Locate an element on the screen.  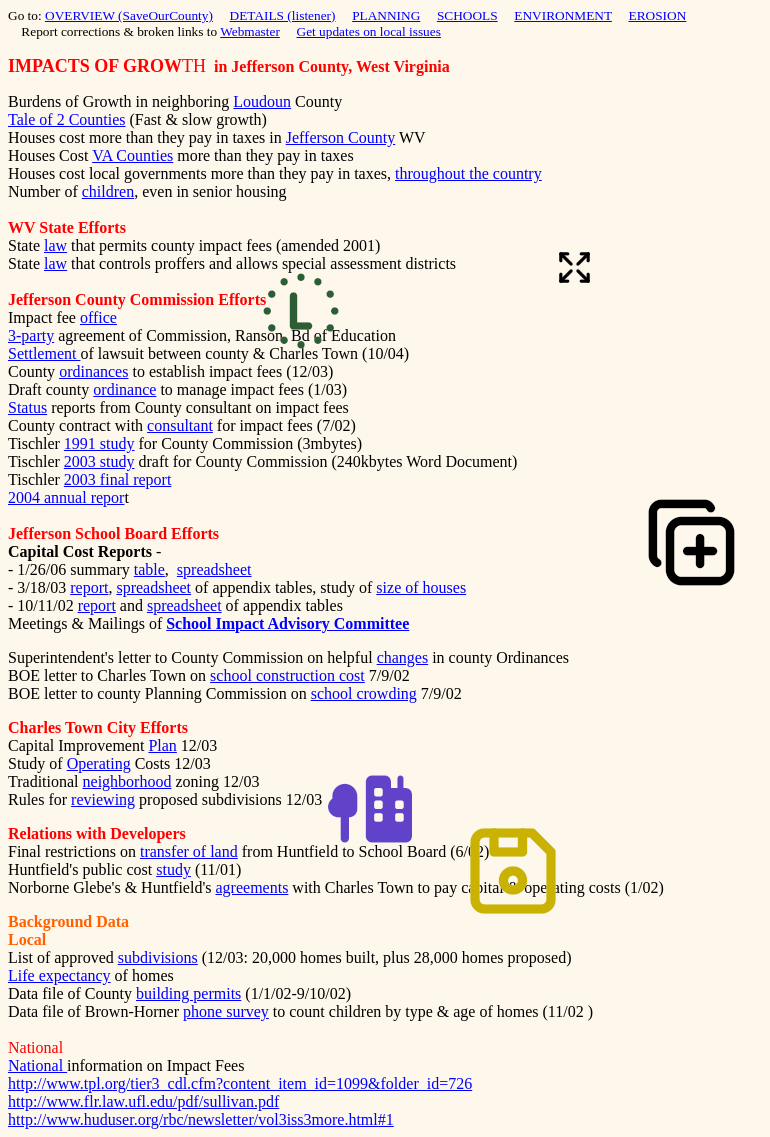
save current file or document is located at coordinates (513, 871).